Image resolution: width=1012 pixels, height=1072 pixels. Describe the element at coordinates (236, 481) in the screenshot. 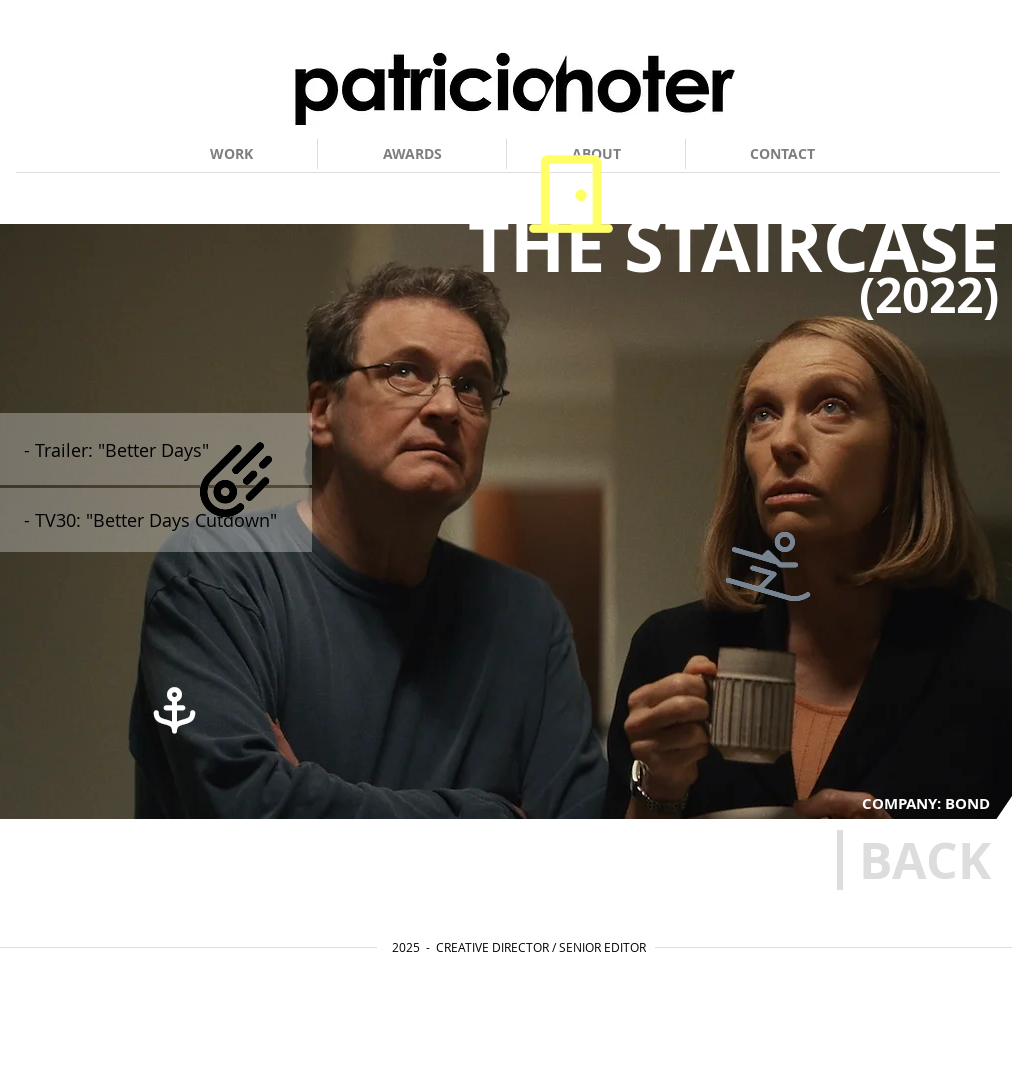

I see `indicates a trending or viral item` at that location.